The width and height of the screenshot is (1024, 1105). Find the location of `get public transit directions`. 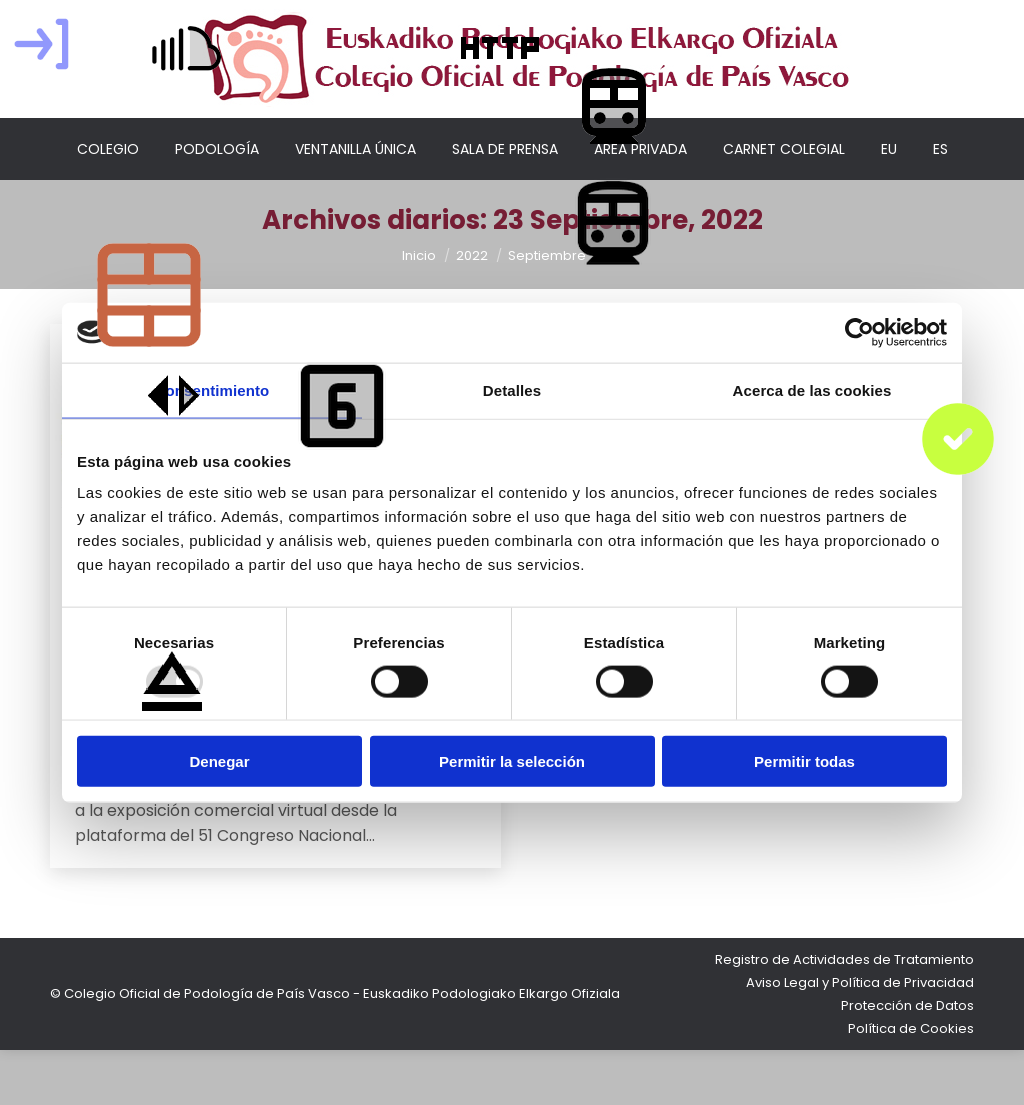

get public transit directions is located at coordinates (614, 108).